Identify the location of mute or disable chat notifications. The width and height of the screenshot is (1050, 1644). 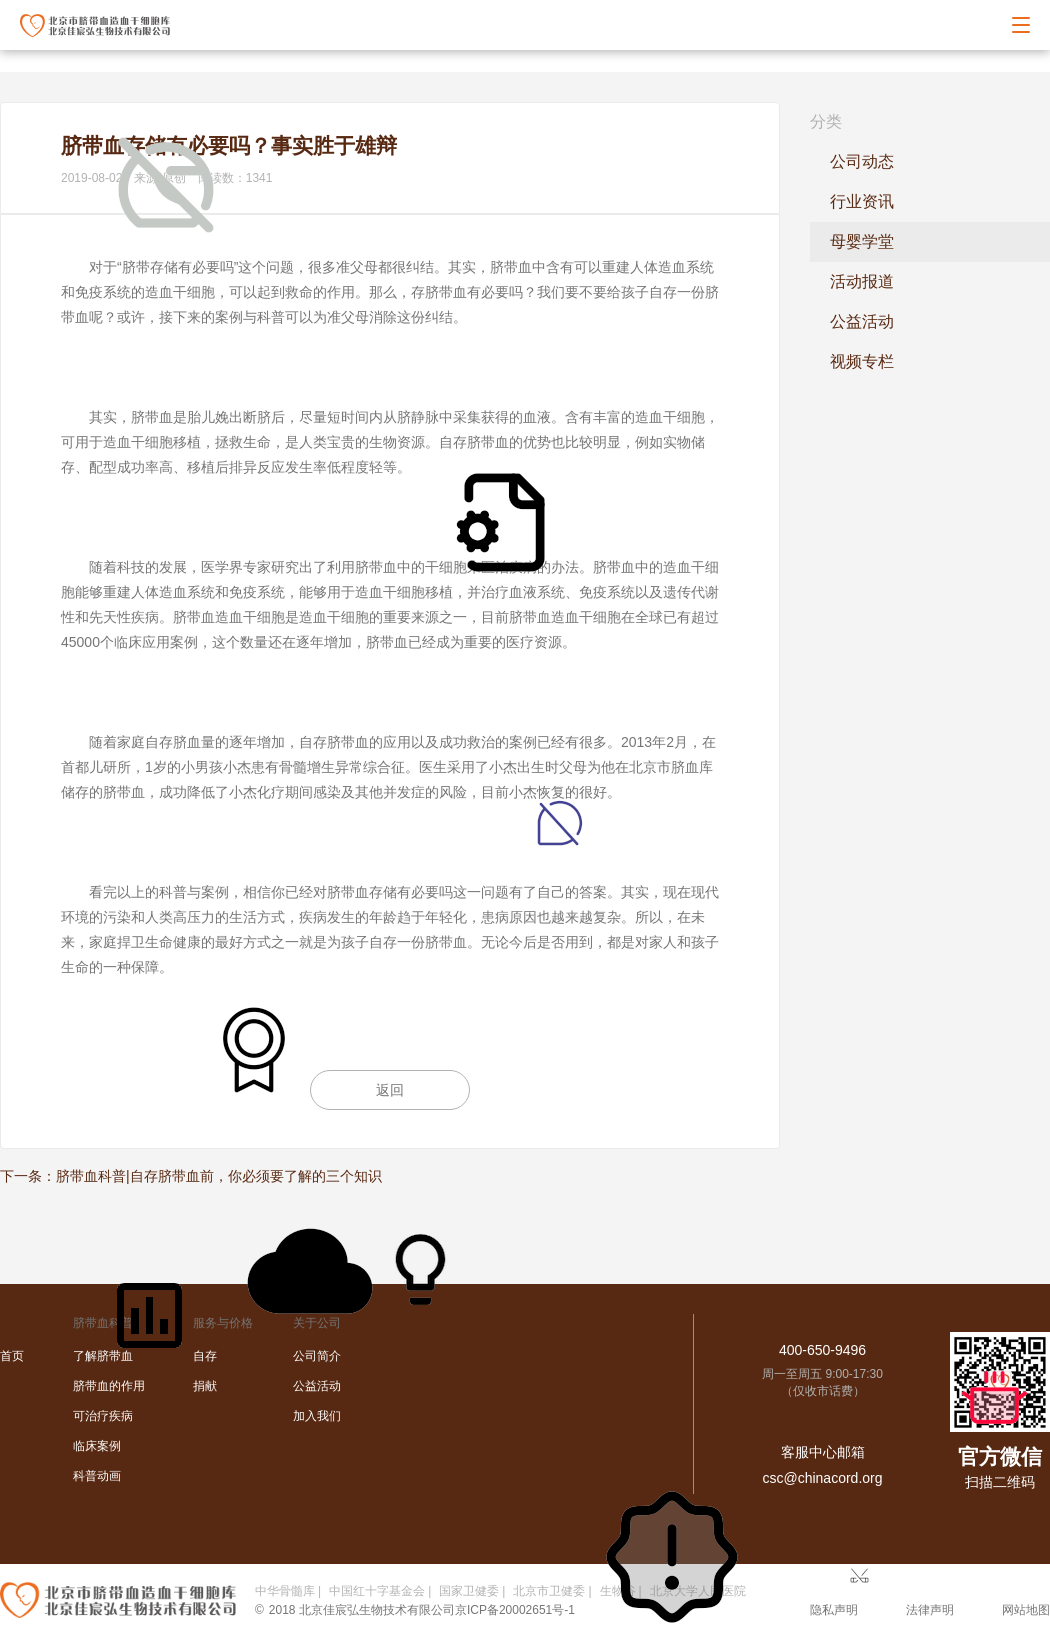
(559, 824).